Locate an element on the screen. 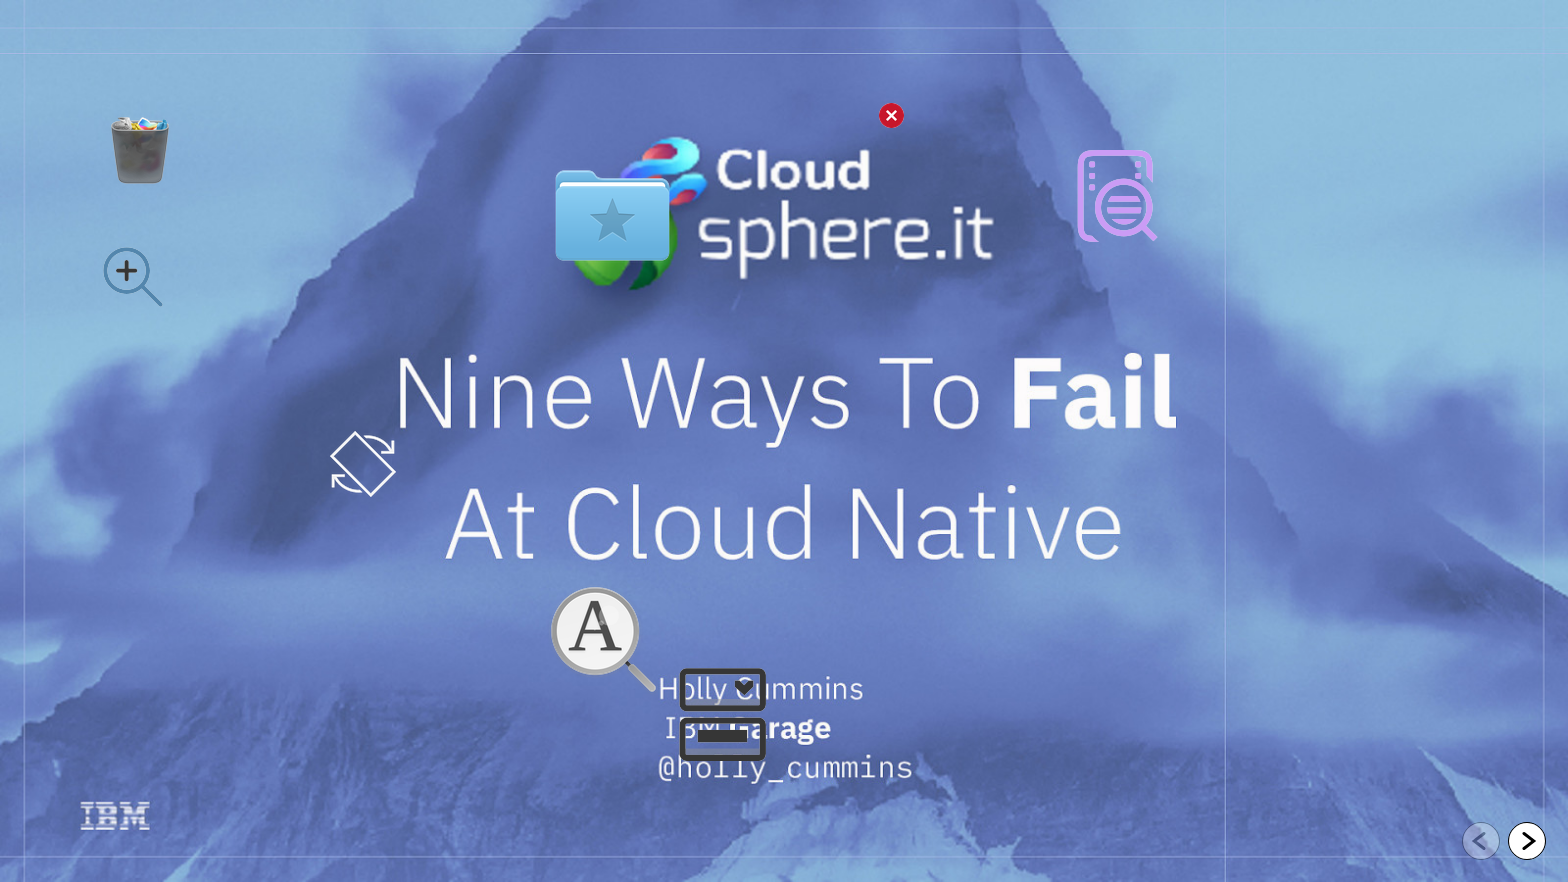  screen rotation is enabled is located at coordinates (363, 464).